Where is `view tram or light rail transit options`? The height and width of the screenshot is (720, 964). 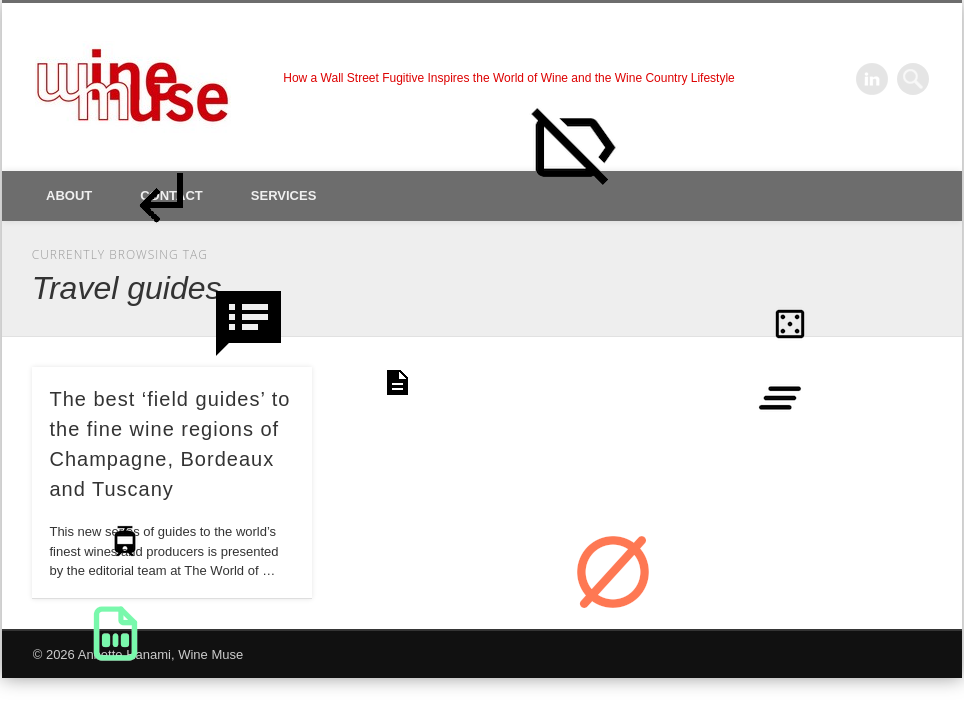
view tram or light rail transit options is located at coordinates (125, 541).